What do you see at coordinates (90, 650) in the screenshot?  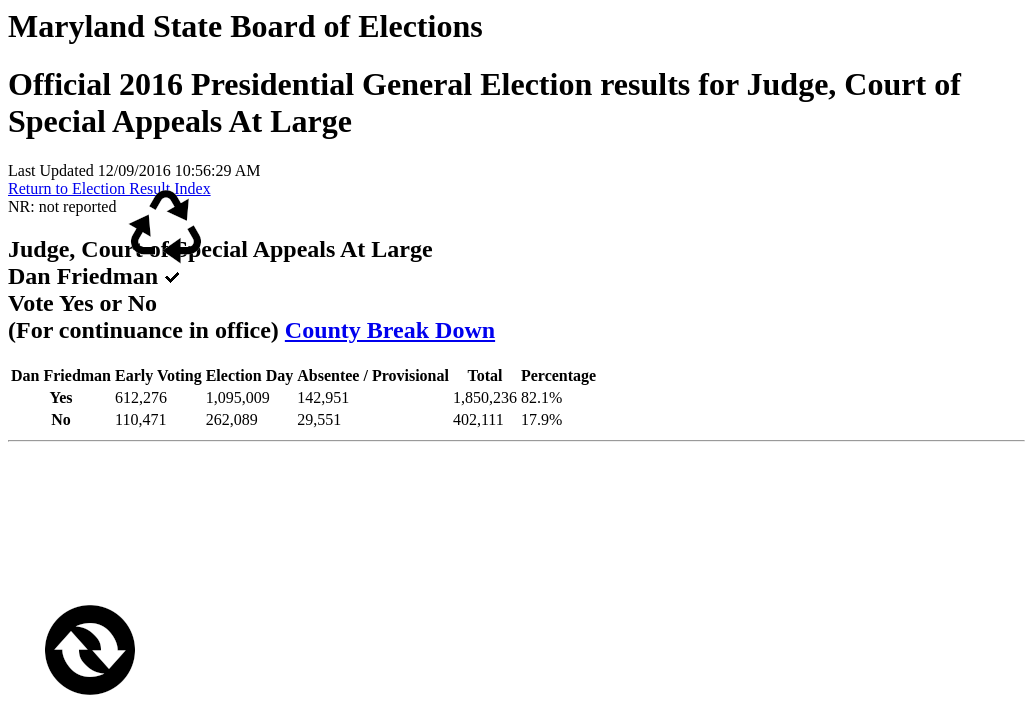 I see `open Convertio file conversion service` at bounding box center [90, 650].